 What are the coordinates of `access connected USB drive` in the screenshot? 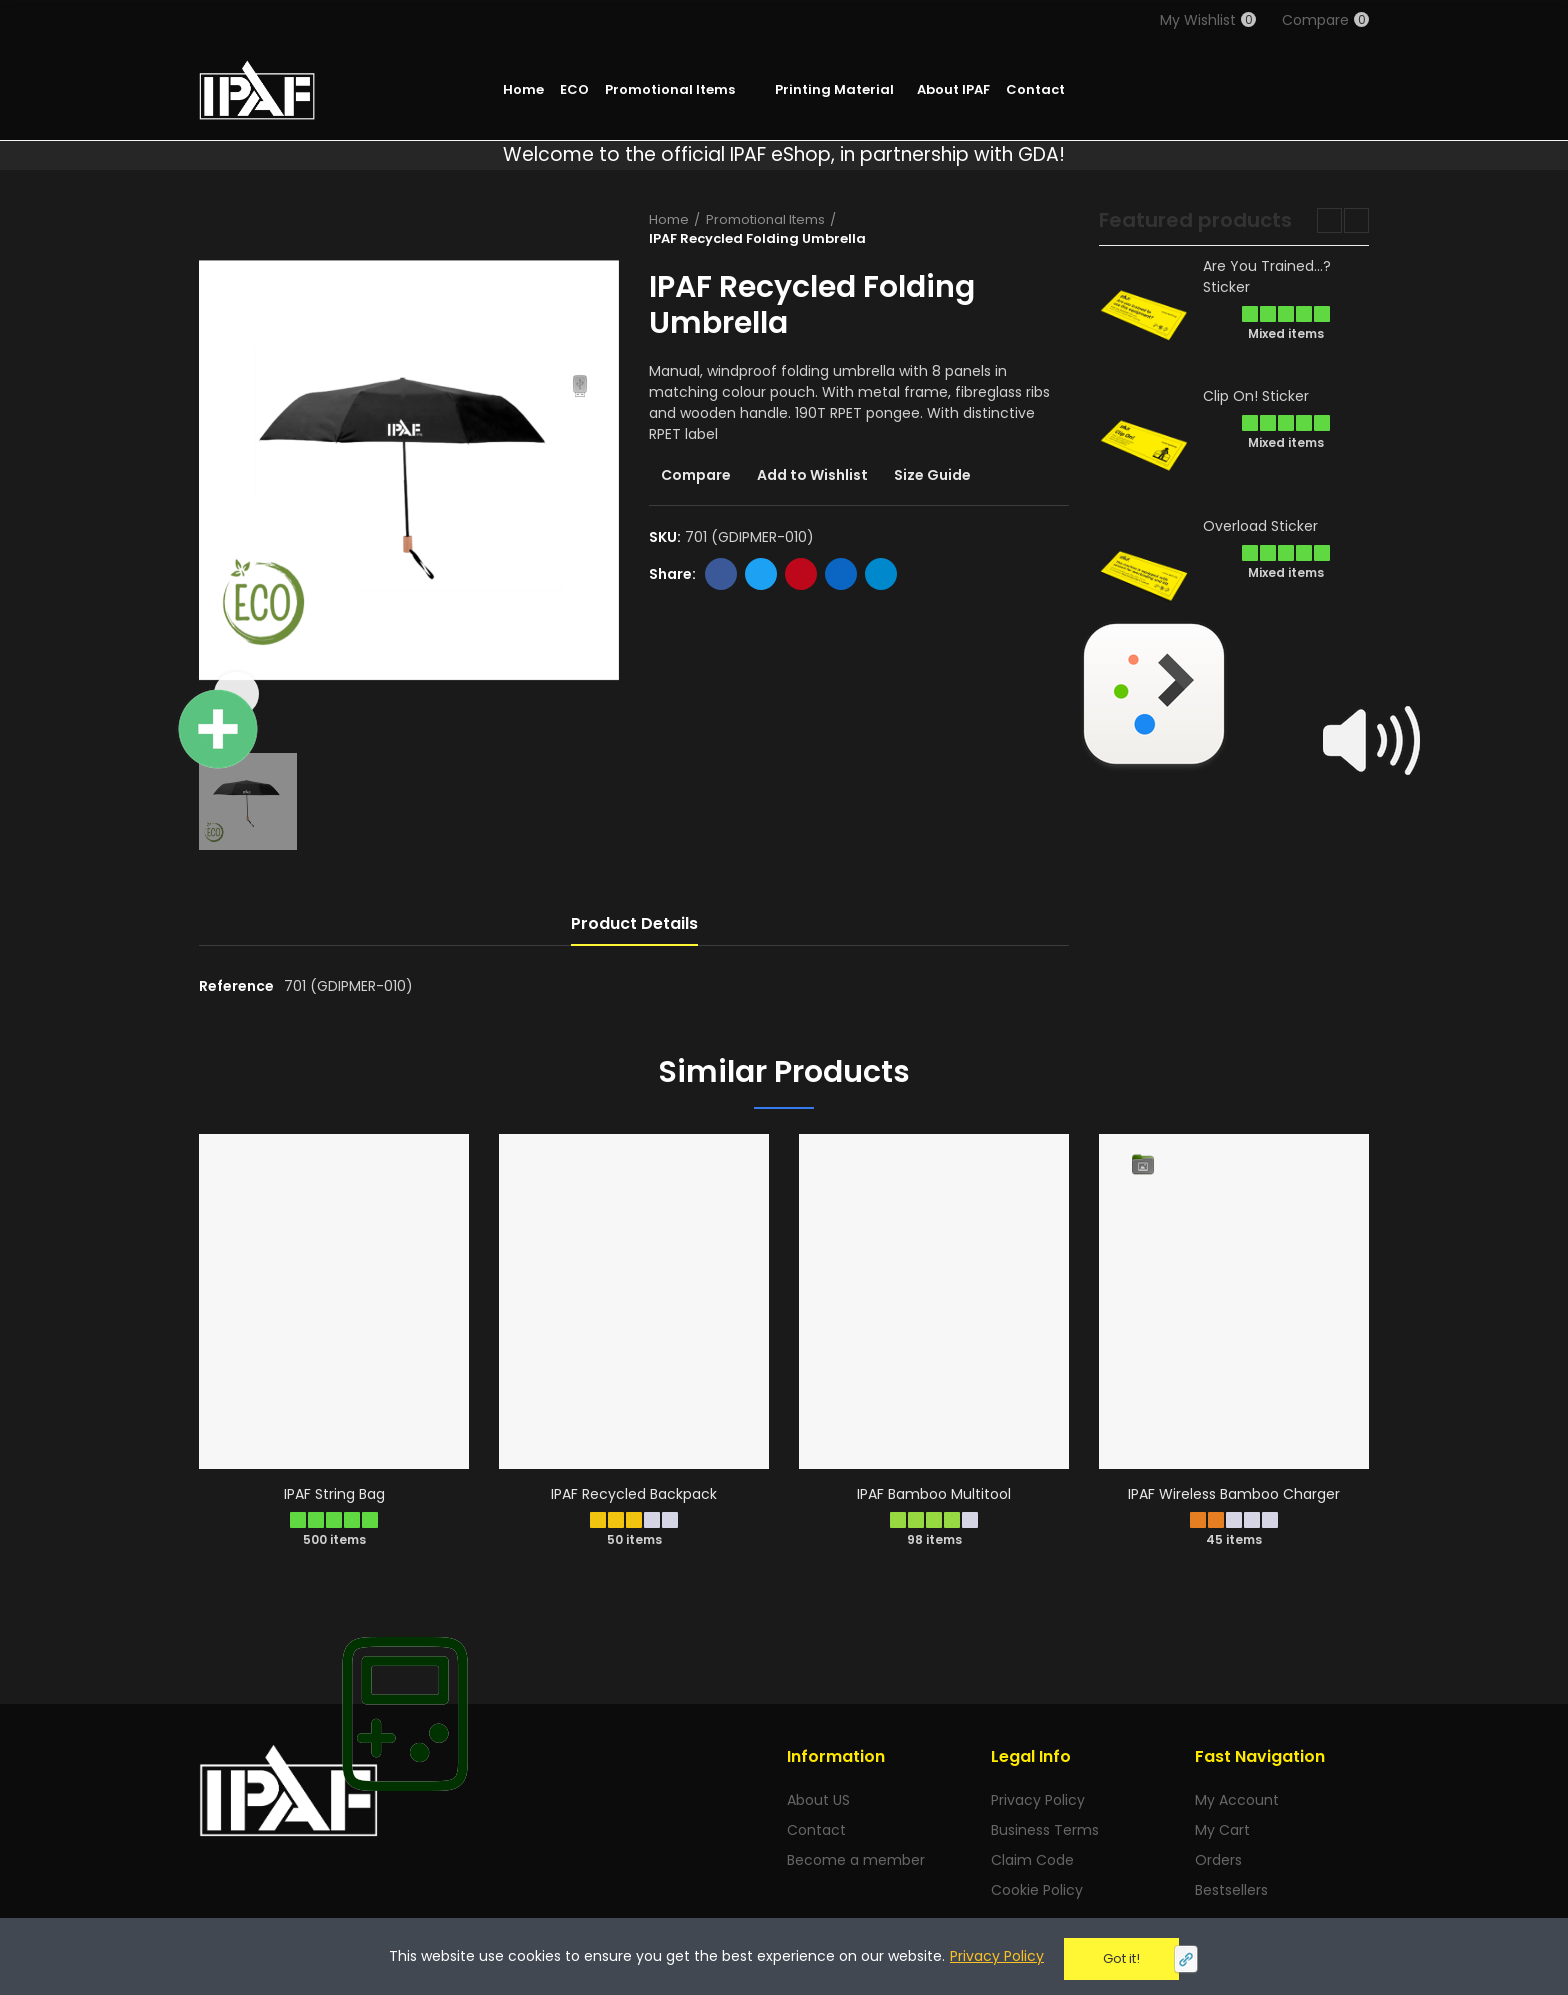 It's located at (580, 386).